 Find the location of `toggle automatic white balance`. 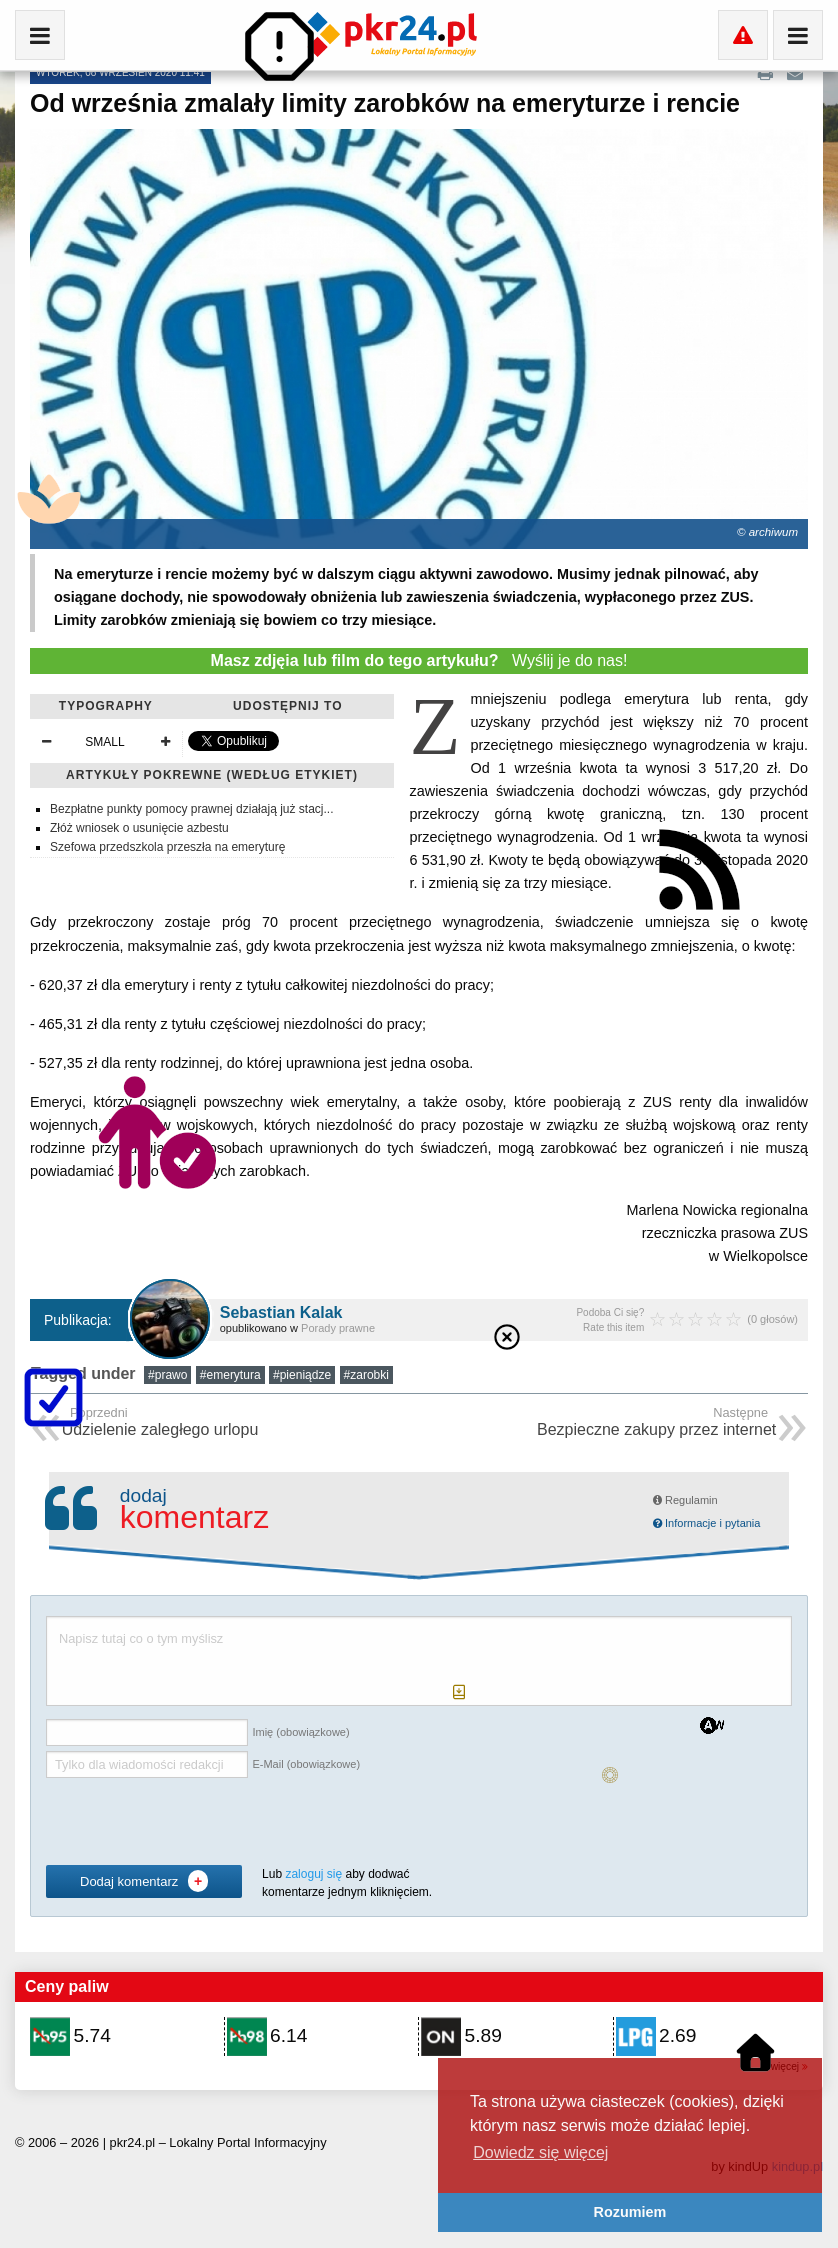

toggle automatic white balance is located at coordinates (712, 1725).